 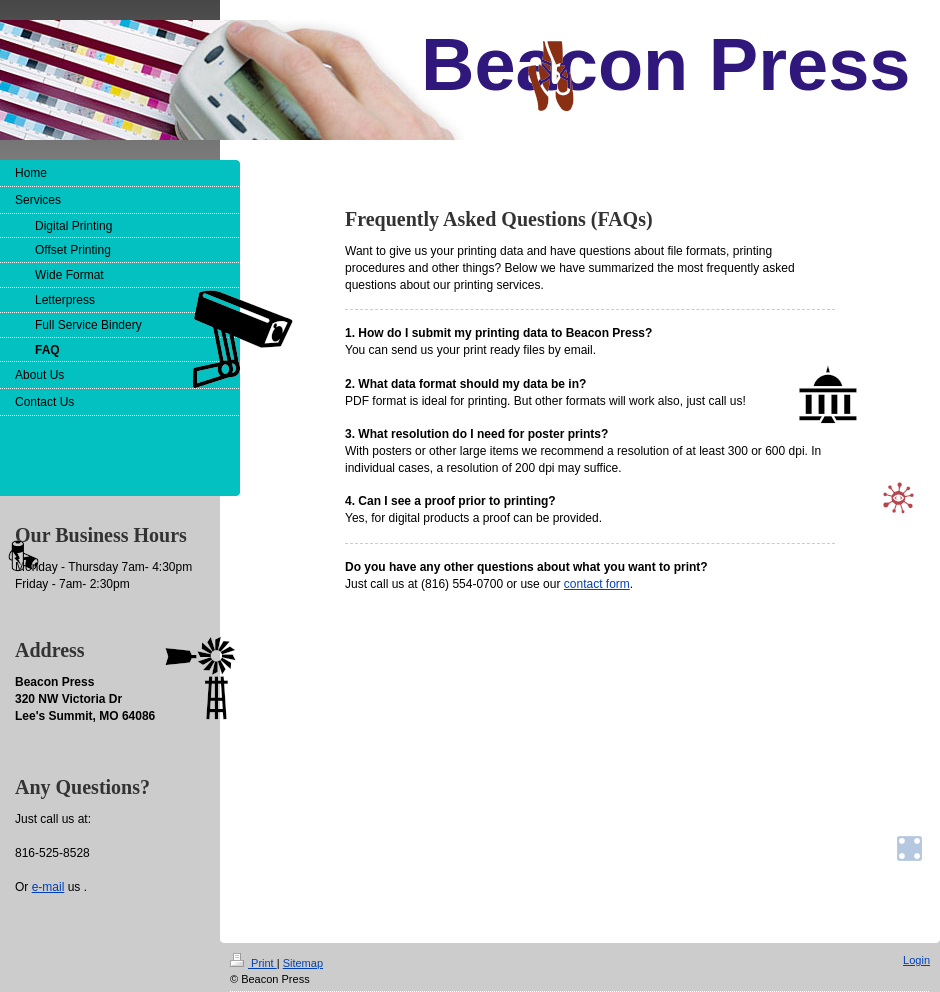 I want to click on roll the dice or randomize, so click(x=909, y=848).